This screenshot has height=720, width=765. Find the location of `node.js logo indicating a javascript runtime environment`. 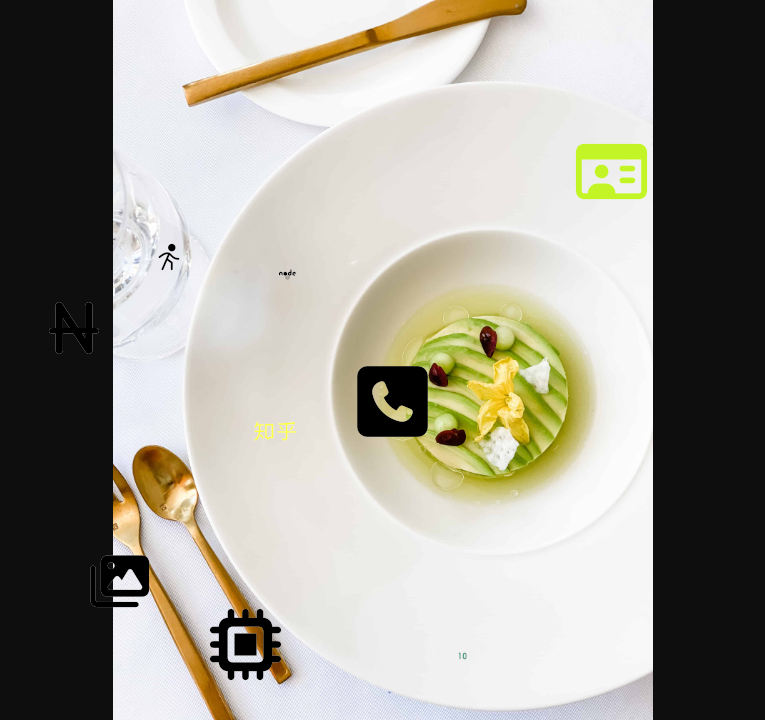

node.js logo indicating a javascript runtime environment is located at coordinates (287, 274).